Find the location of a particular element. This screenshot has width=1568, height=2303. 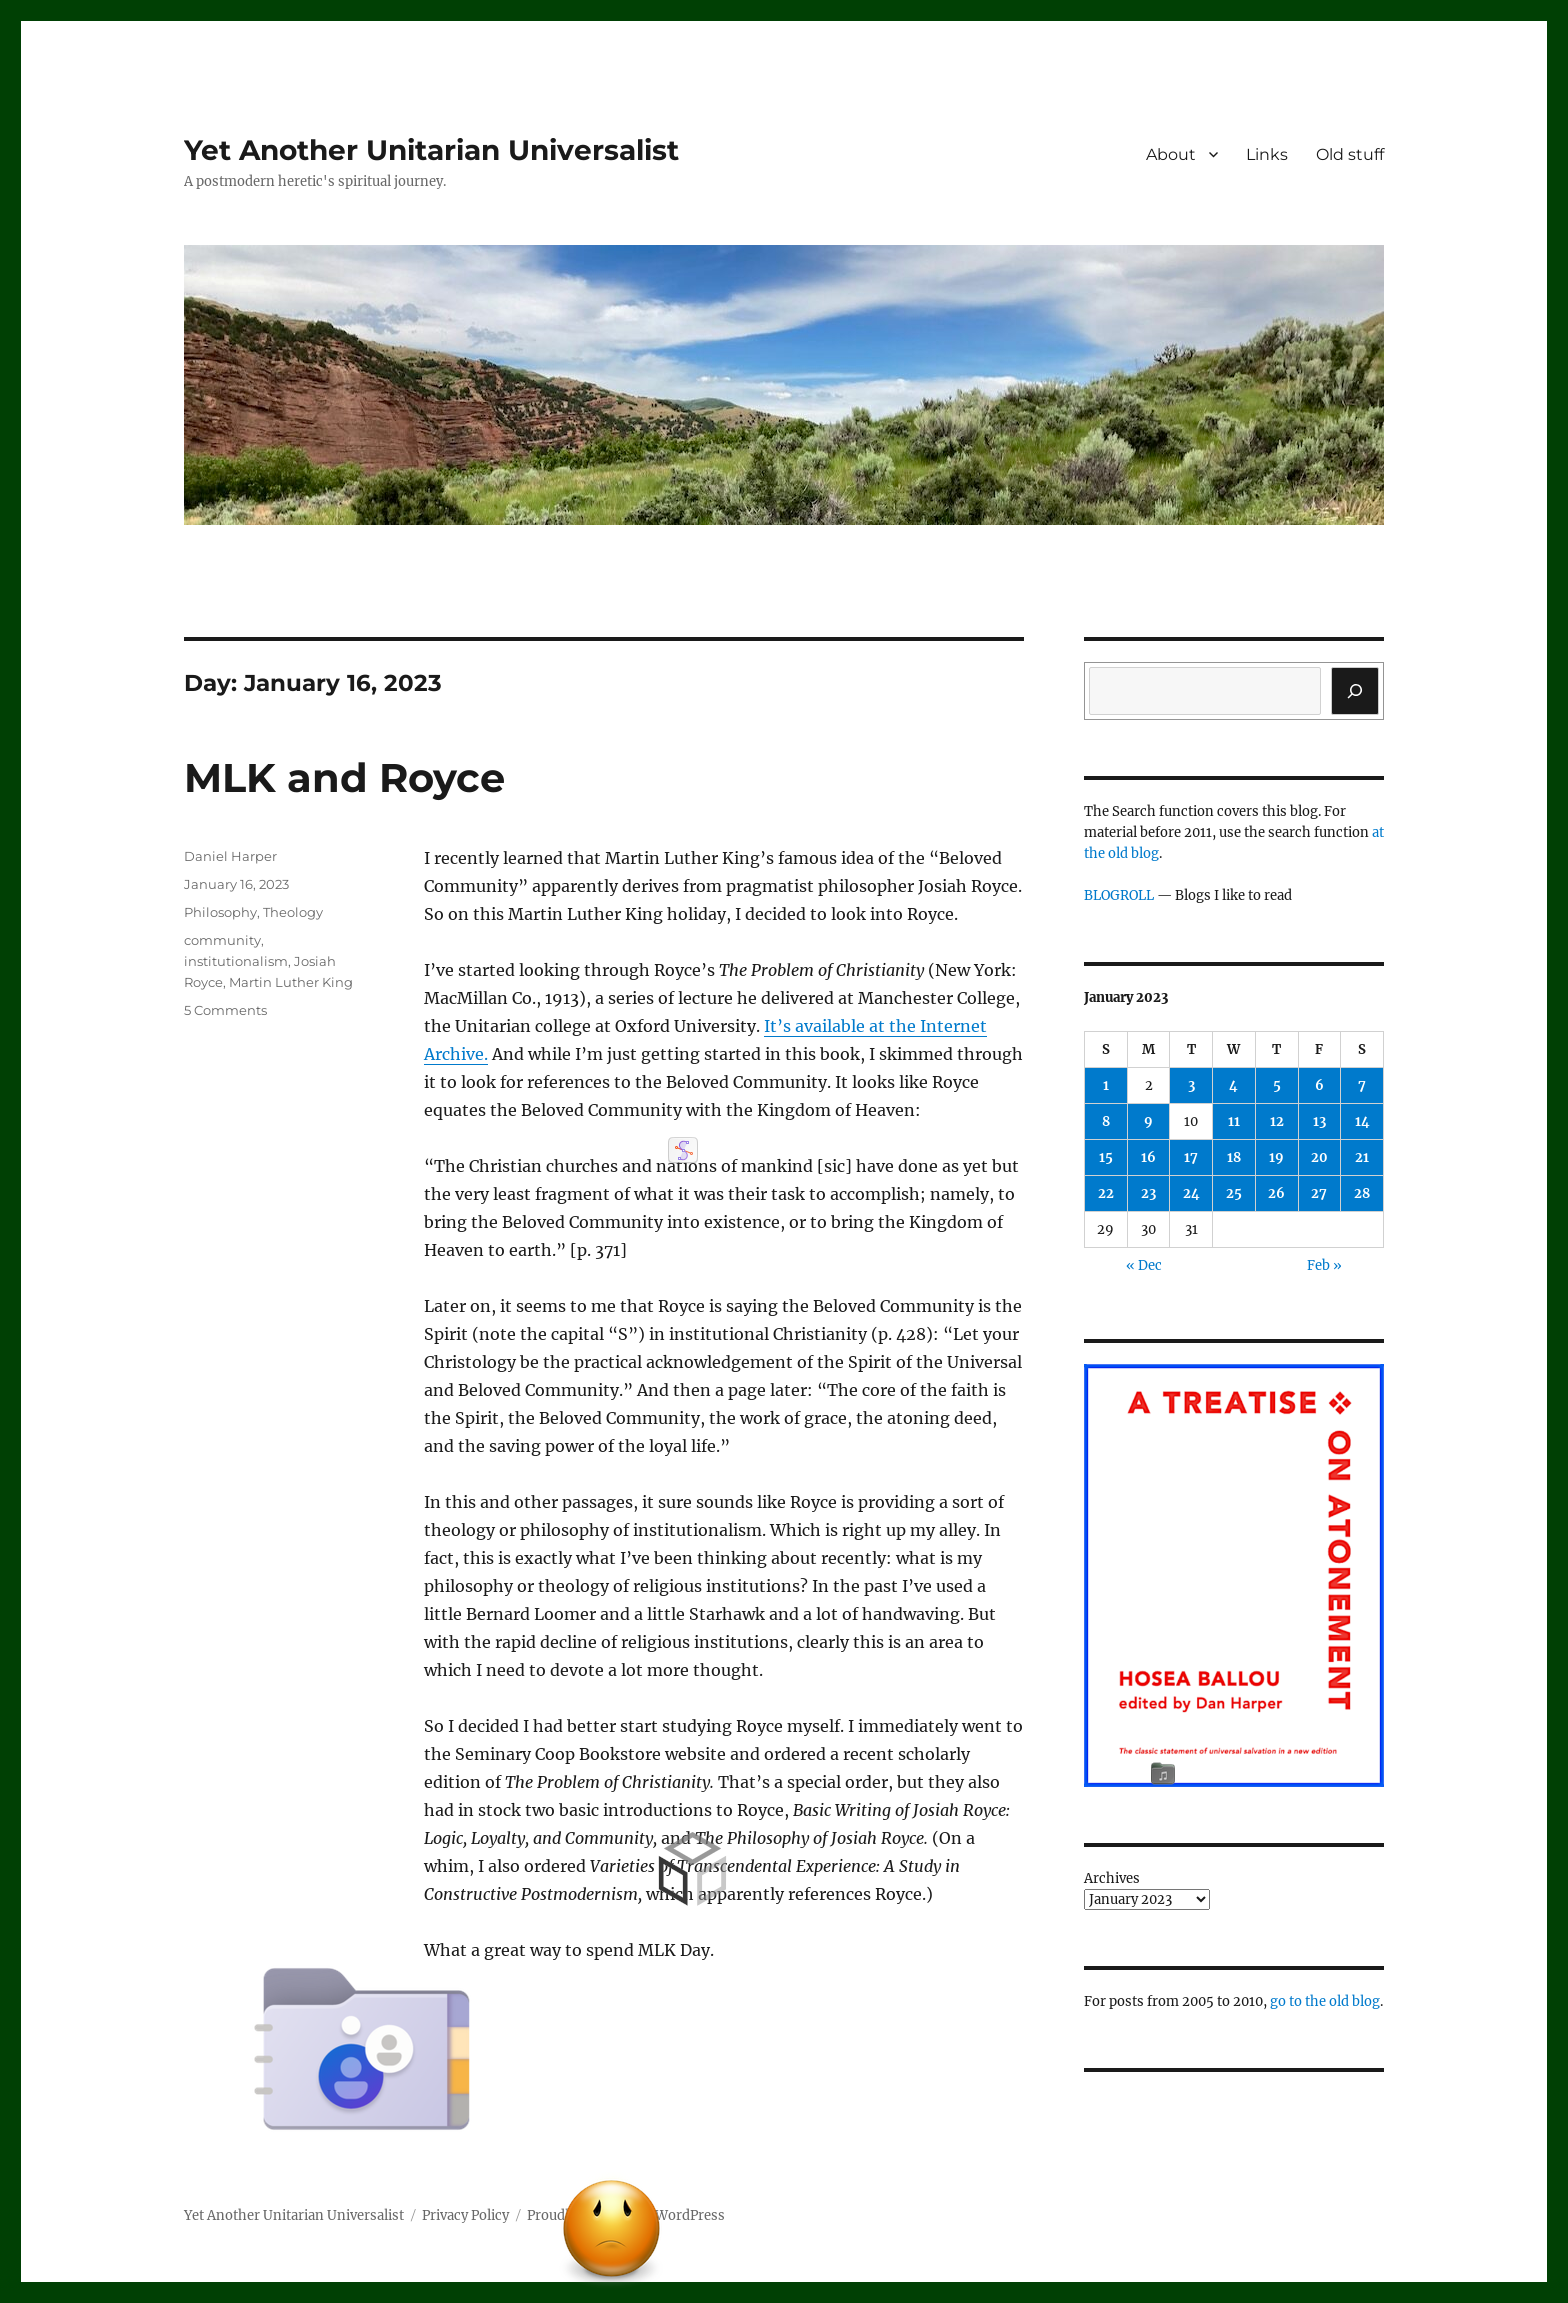

open microsoft contacts folder is located at coordinates (365, 2054).